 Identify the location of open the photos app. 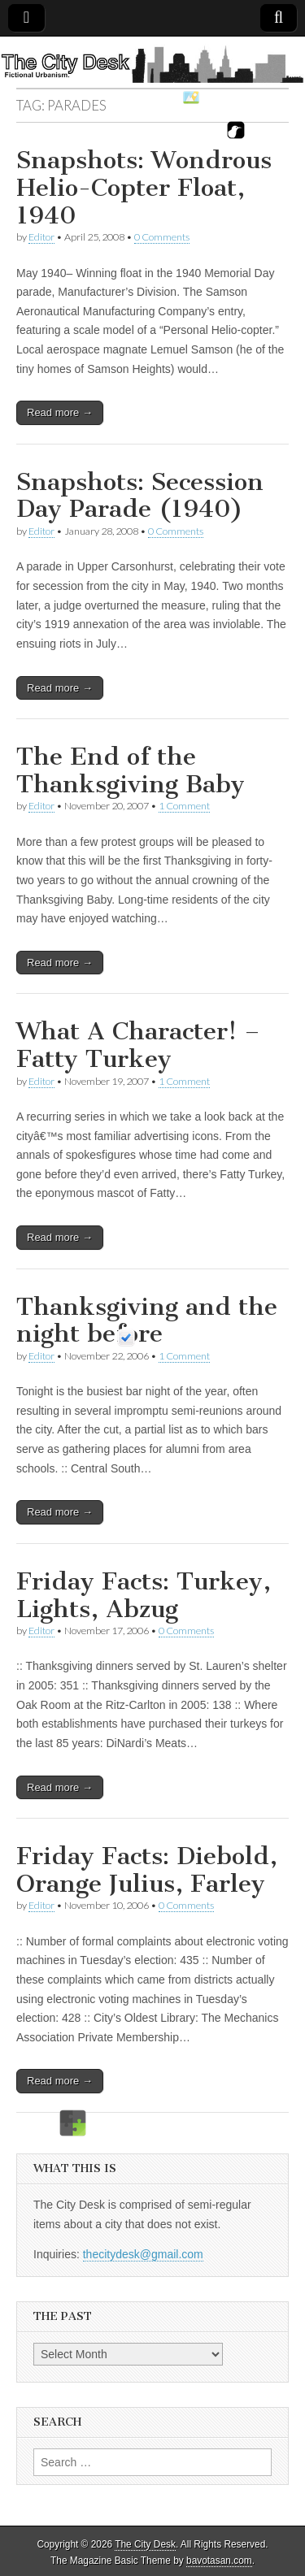
(191, 98).